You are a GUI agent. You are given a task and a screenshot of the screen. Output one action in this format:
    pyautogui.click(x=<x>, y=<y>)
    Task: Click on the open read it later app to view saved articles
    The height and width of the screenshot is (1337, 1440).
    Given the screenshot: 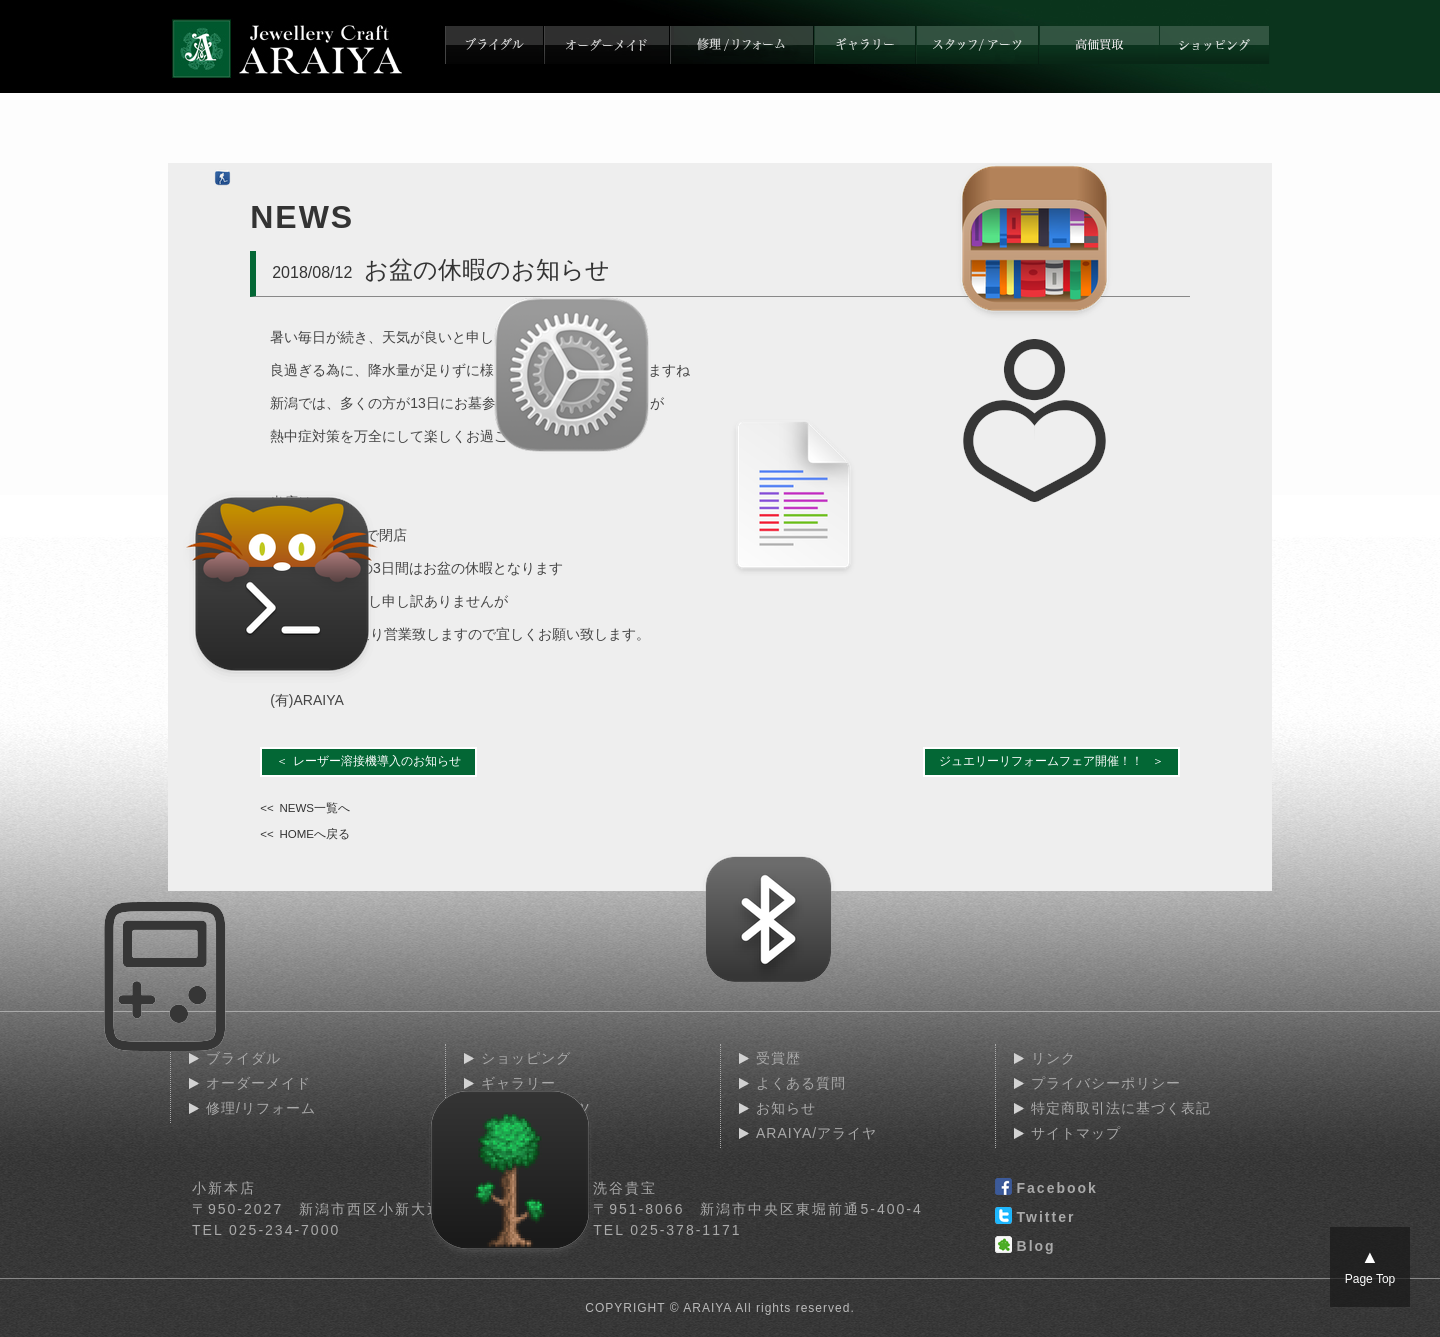 What is the action you would take?
    pyautogui.click(x=1034, y=238)
    